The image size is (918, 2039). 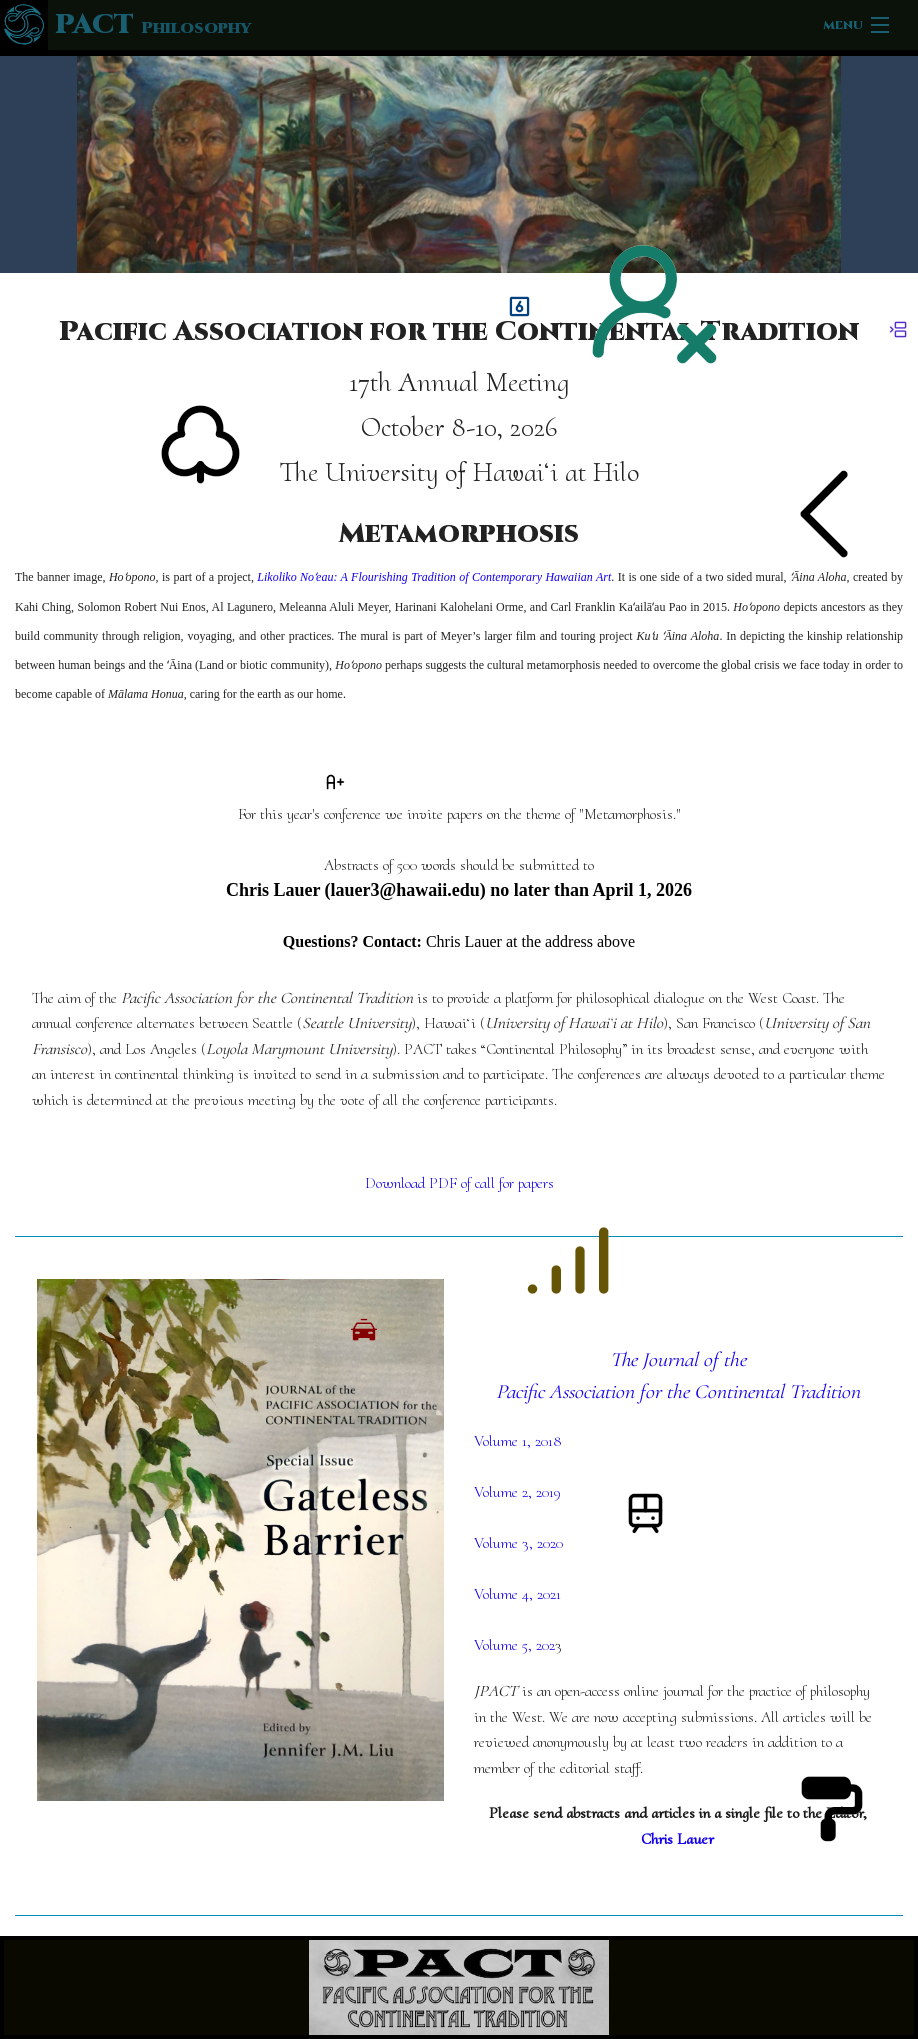 What do you see at coordinates (335, 782) in the screenshot?
I see `increase text size` at bounding box center [335, 782].